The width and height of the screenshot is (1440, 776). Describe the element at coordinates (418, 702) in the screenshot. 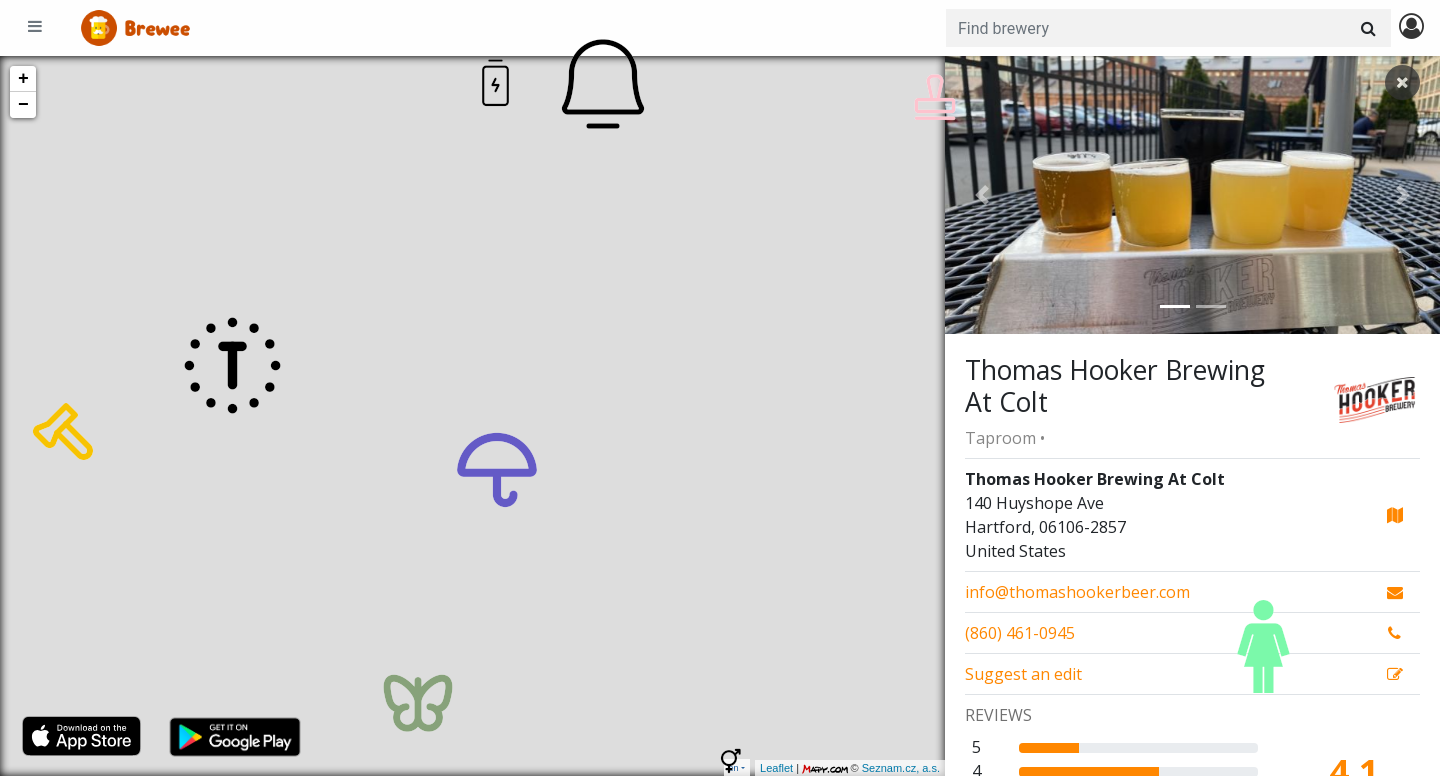

I see `indicates a transformation or metamorphosis feature` at that location.